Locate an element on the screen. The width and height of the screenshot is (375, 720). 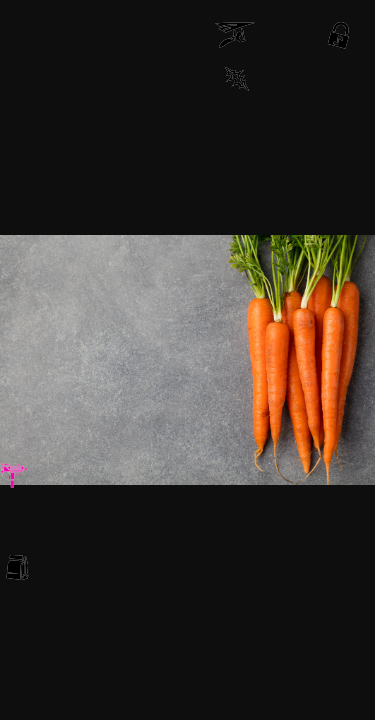
select submachine gun weapon in game is located at coordinates (14, 475).